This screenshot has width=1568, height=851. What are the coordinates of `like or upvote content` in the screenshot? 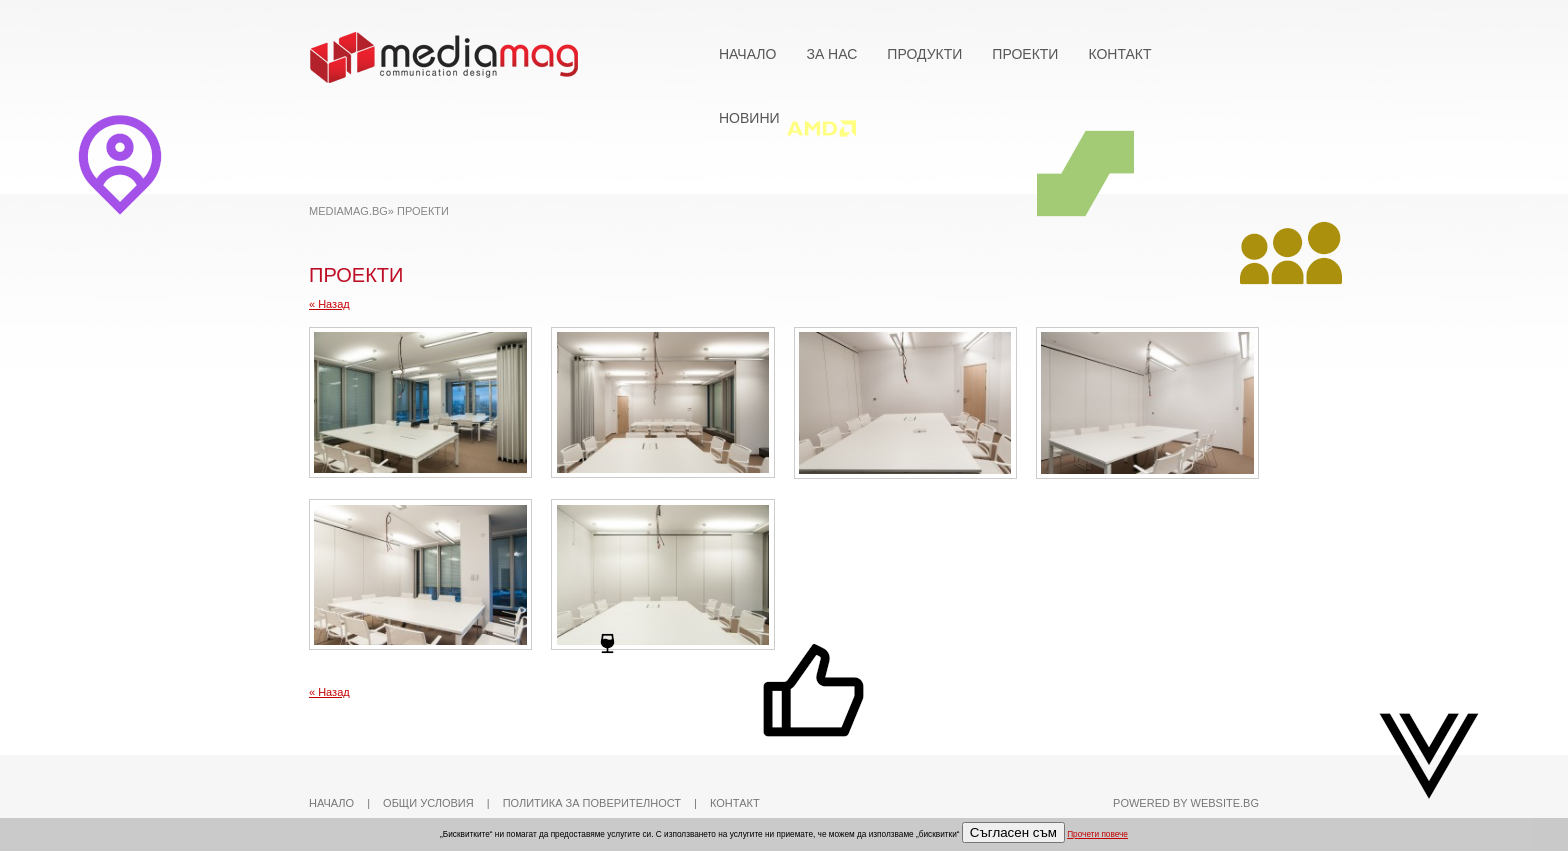 It's located at (813, 695).